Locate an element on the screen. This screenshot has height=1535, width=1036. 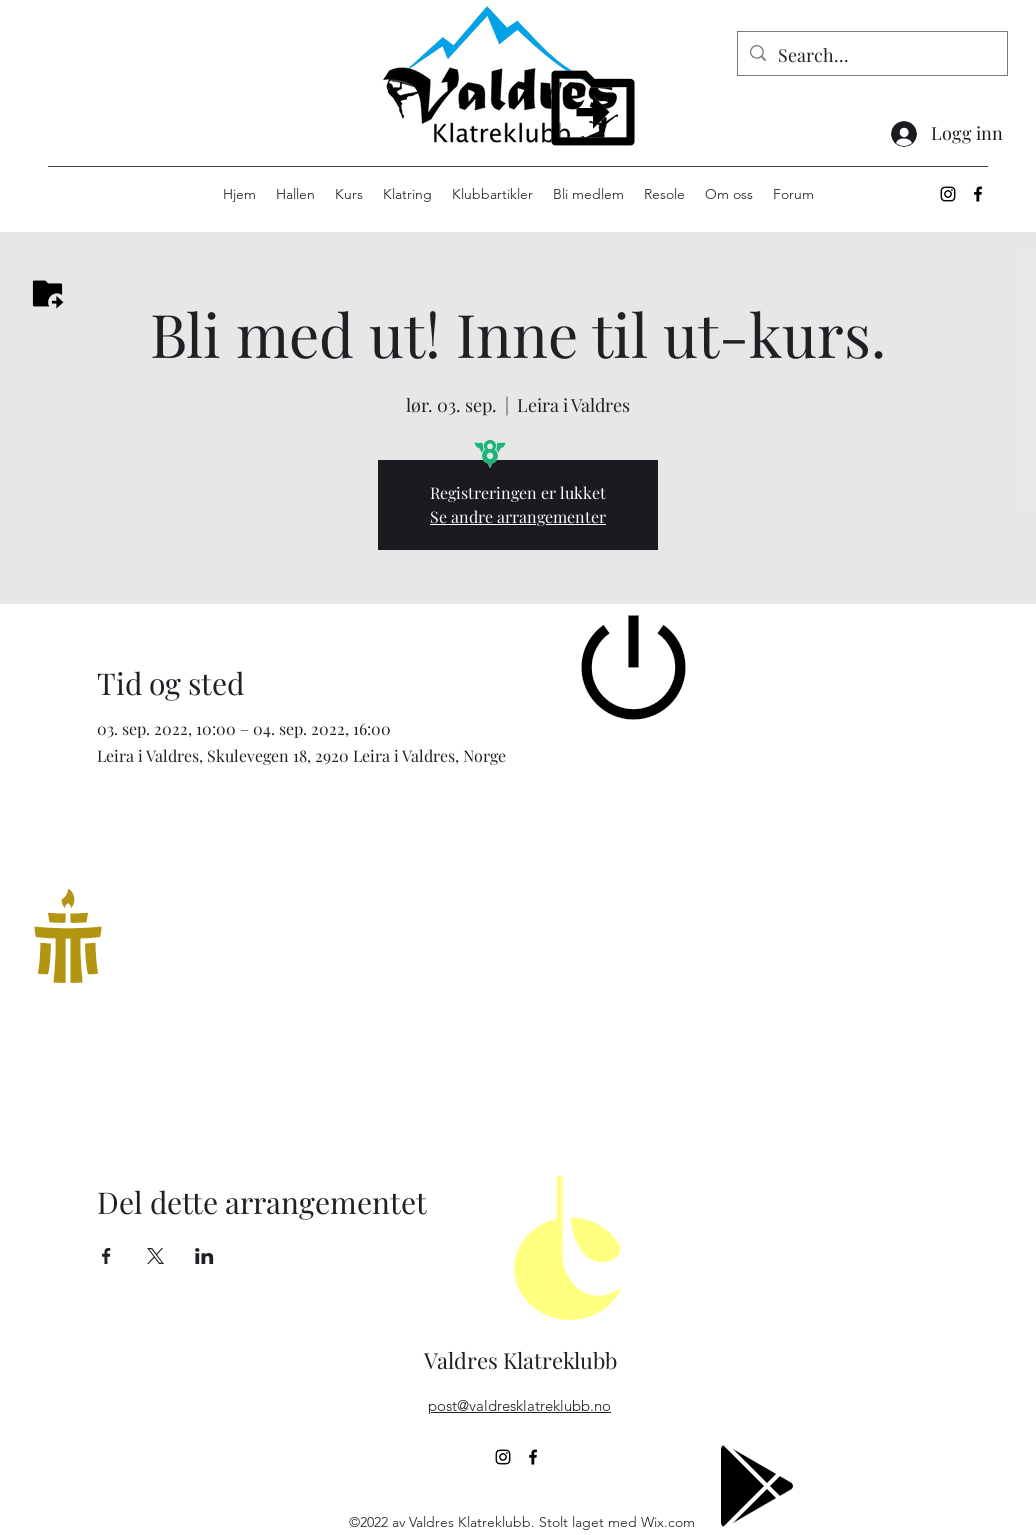
visit Red Candle Games website or store page is located at coordinates (68, 936).